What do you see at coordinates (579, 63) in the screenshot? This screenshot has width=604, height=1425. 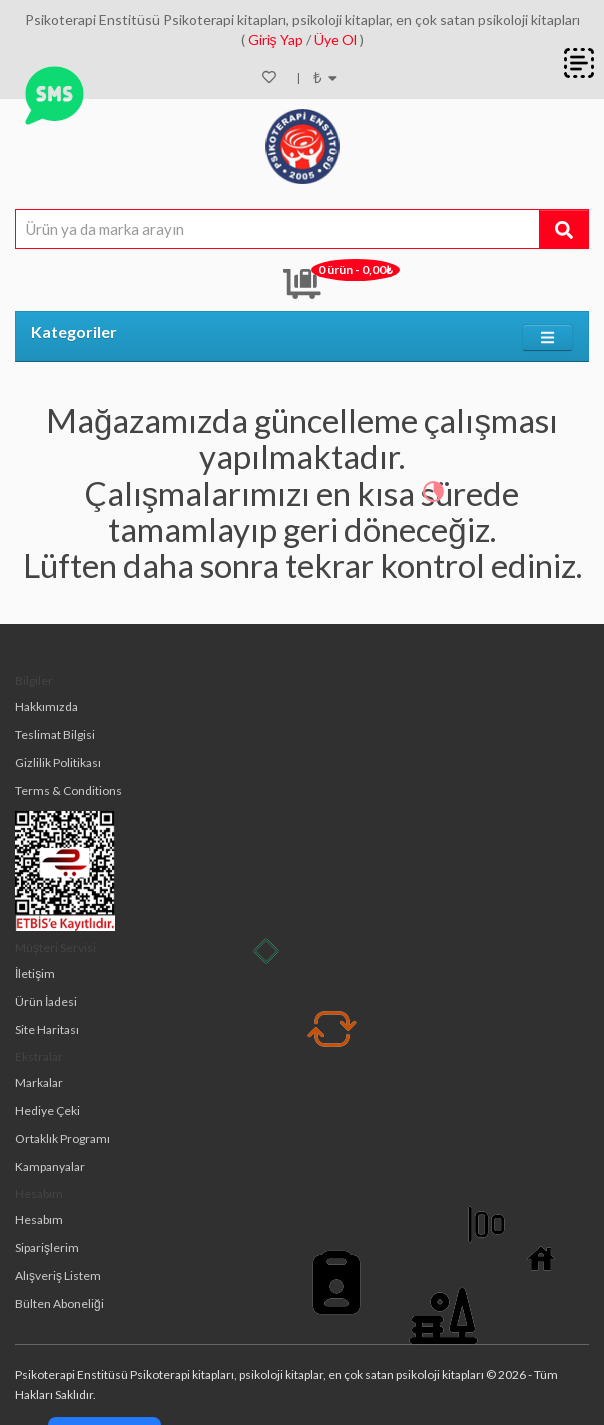 I see `select text within a document` at bounding box center [579, 63].